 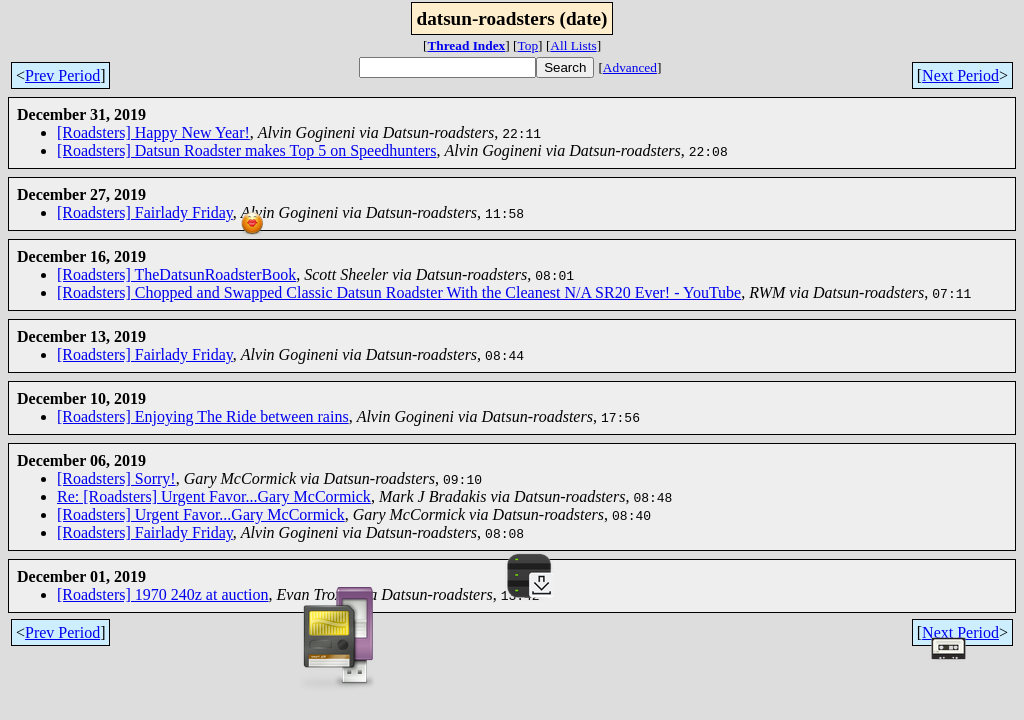 I want to click on configure network server installation settings, so click(x=529, y=576).